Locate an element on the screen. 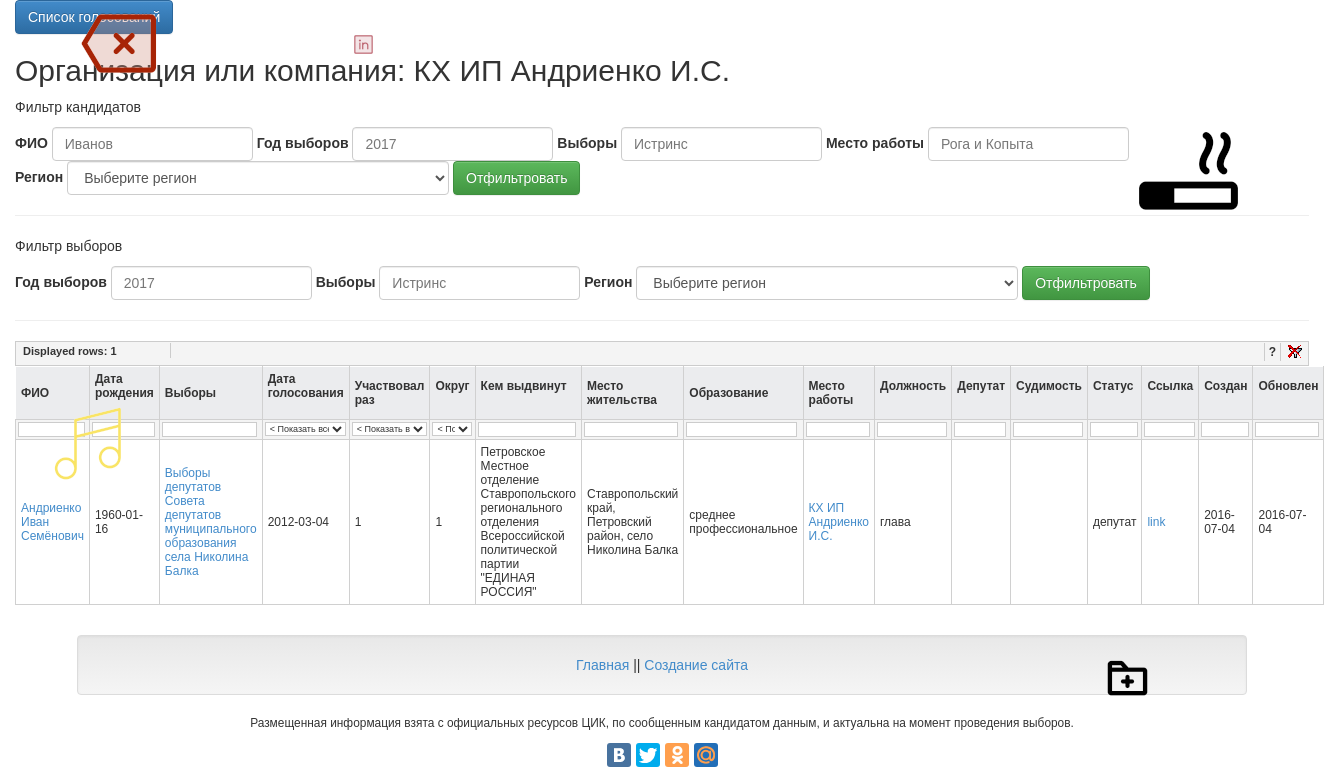 Image resolution: width=1324 pixels, height=768 pixels. access music or audio player is located at coordinates (92, 445).